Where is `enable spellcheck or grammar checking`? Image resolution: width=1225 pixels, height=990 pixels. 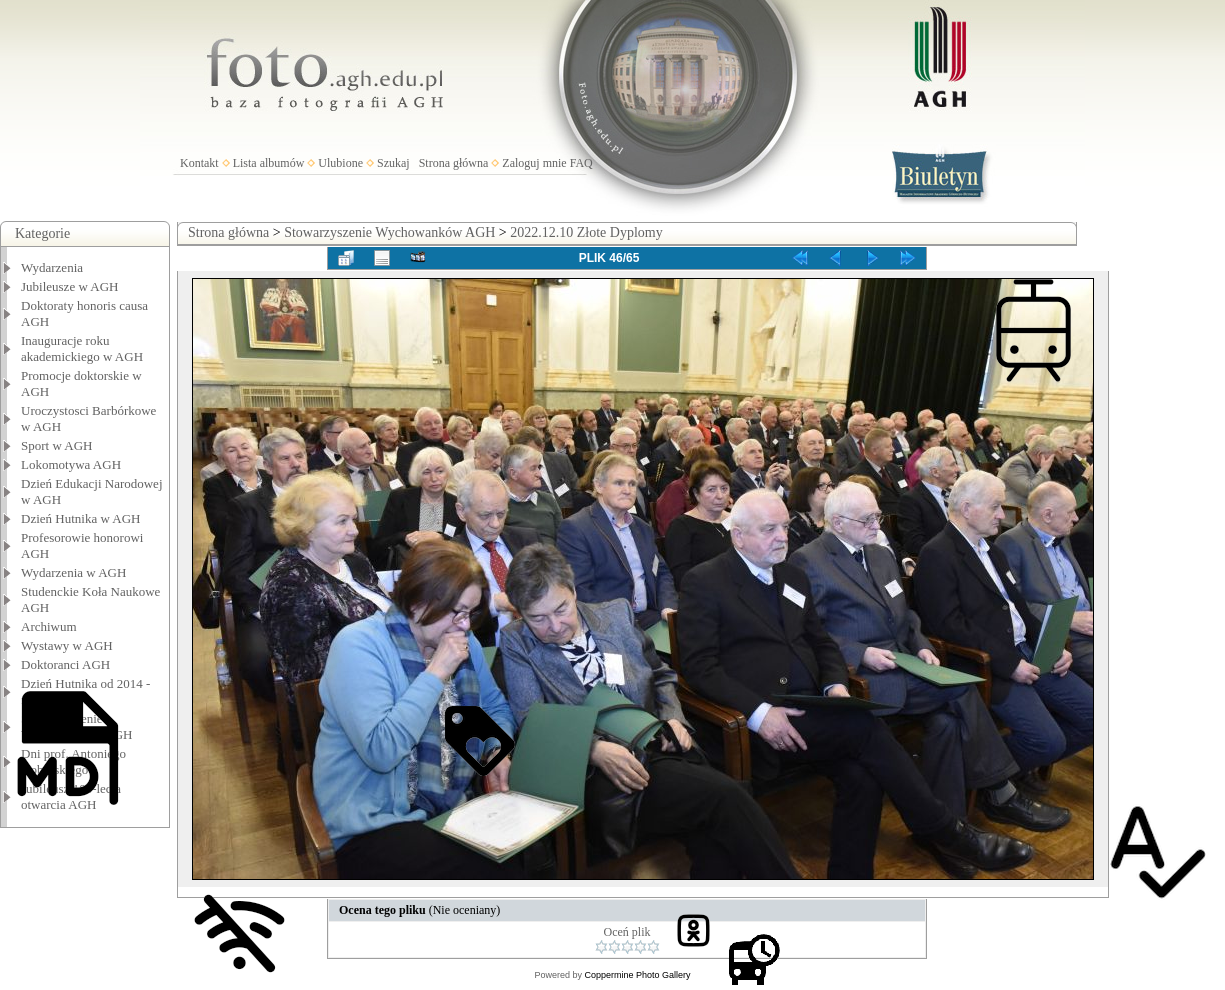 enable spellcheck or grammar checking is located at coordinates (1154, 849).